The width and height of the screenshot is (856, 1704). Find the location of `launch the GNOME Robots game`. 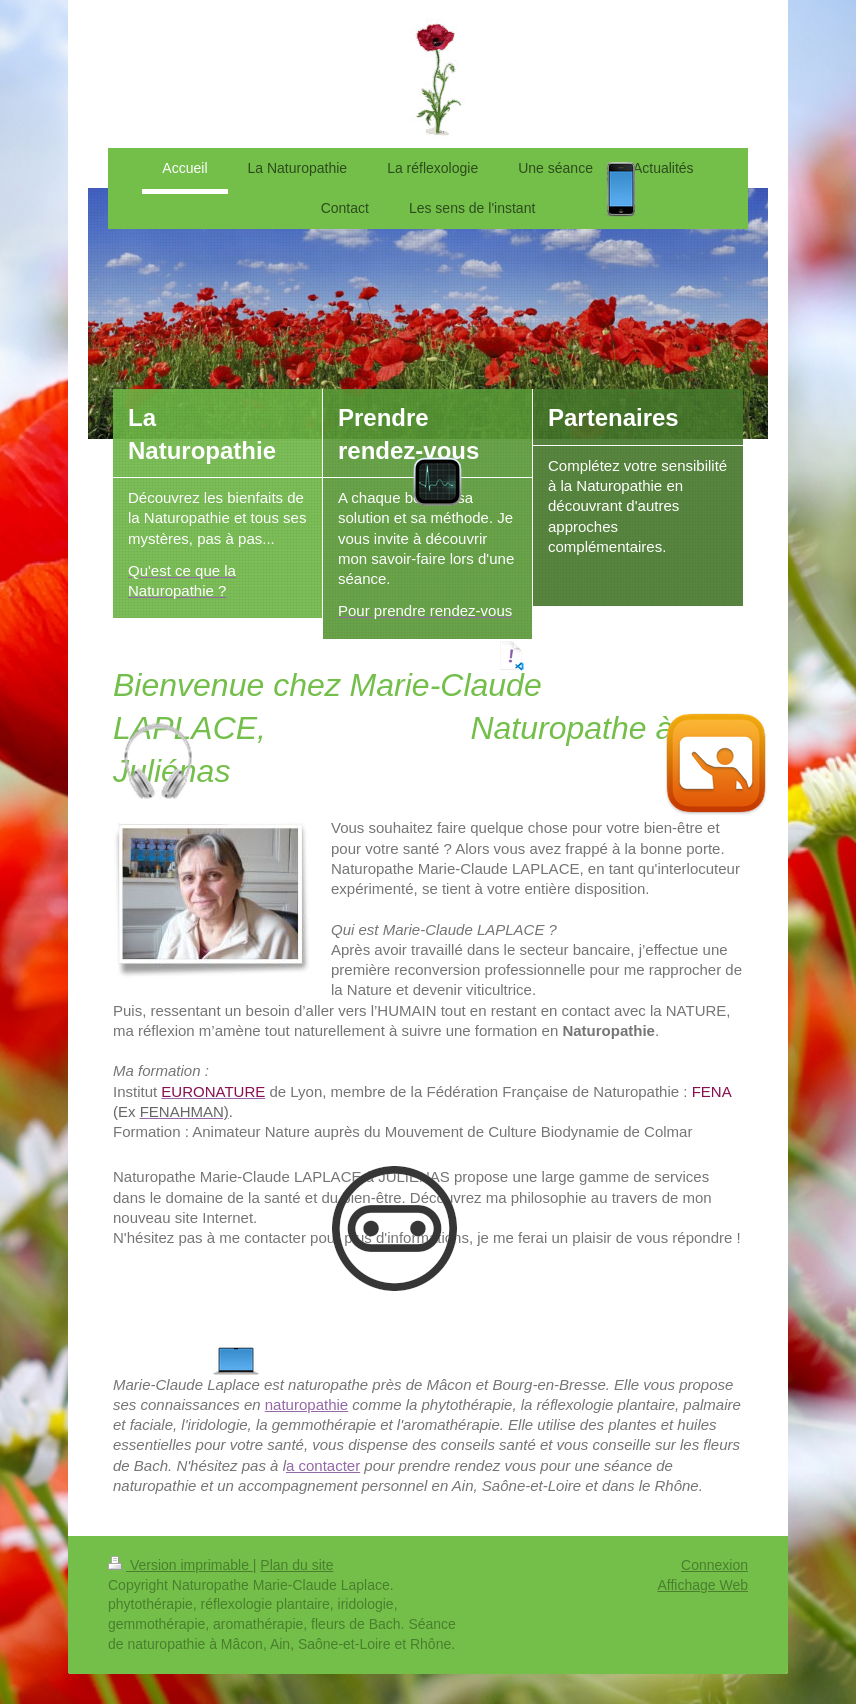

launch the GNOME Robots game is located at coordinates (394, 1228).